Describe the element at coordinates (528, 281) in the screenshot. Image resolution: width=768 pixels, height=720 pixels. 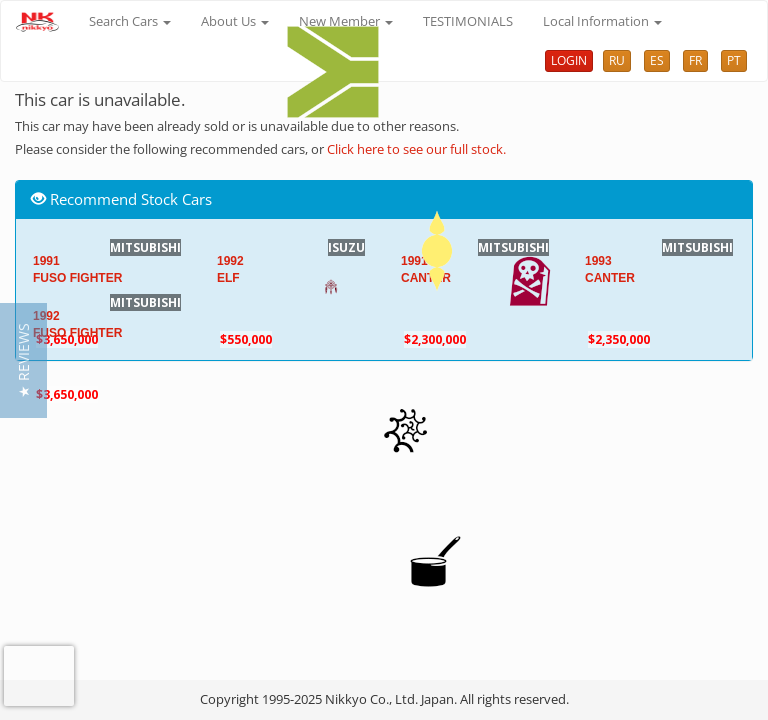
I see `indicates a defeated pirate character or game over state` at that location.